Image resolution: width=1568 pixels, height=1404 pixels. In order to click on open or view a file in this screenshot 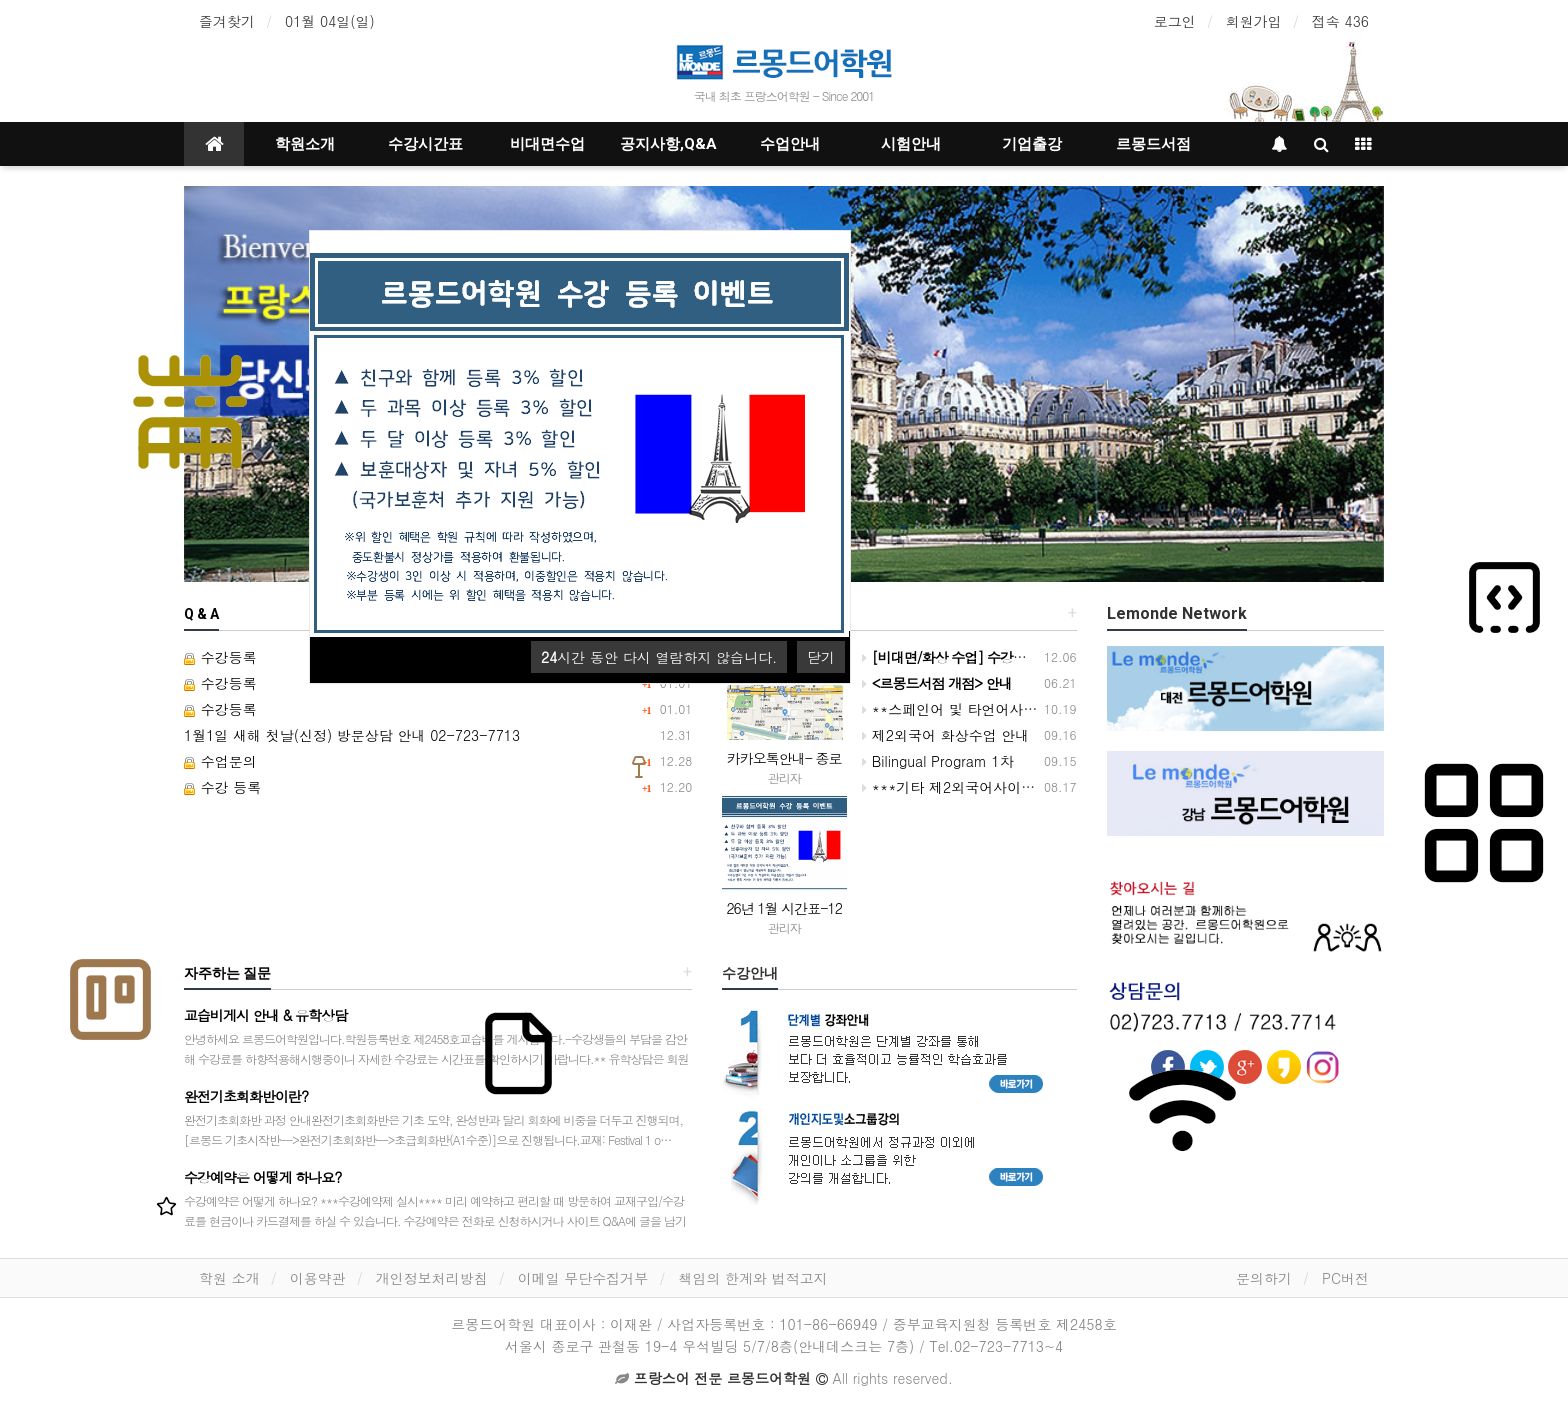, I will do `click(518, 1053)`.